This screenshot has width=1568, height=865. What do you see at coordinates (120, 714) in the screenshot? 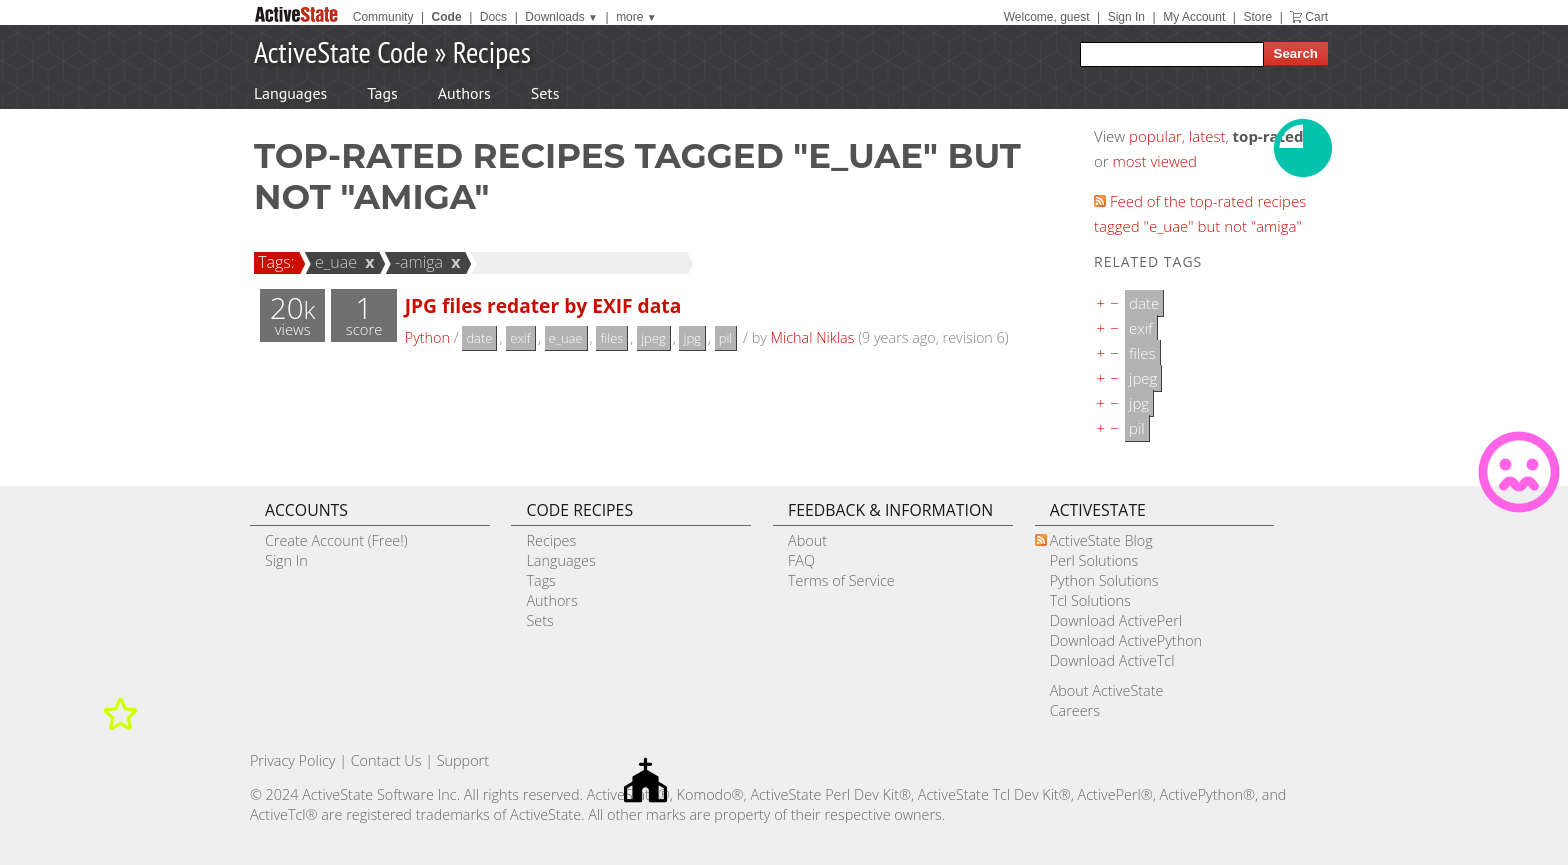
I see `add item to favorites` at bounding box center [120, 714].